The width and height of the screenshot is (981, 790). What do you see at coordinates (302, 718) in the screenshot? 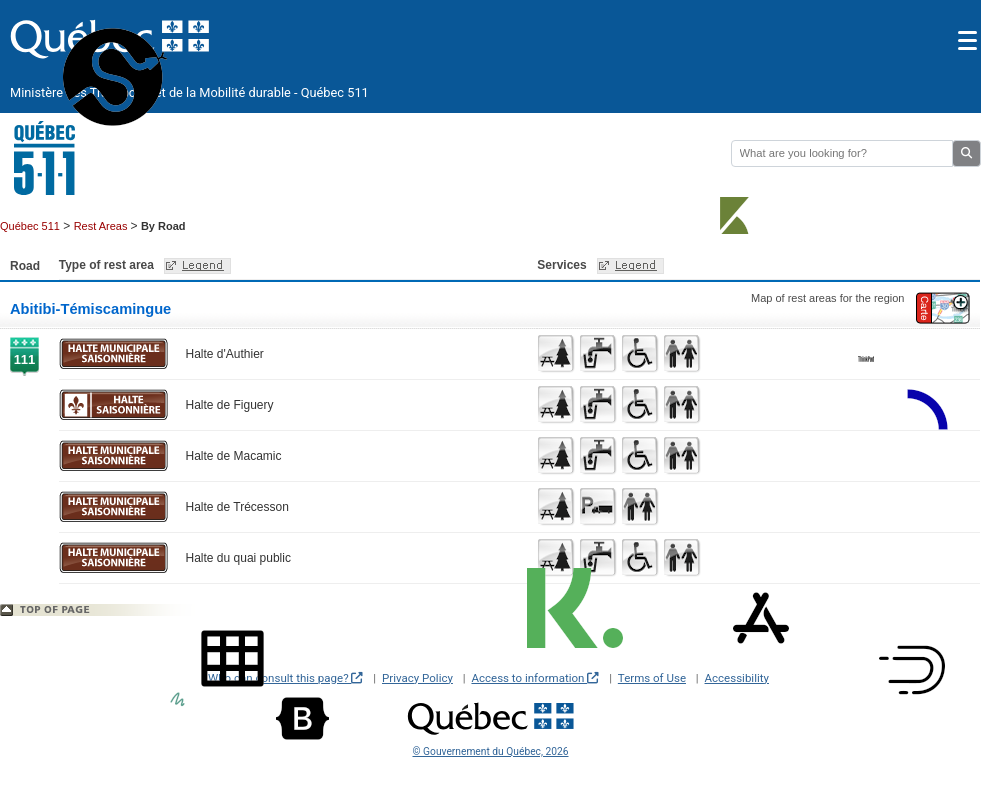
I see `Bootstrap framework logo` at bounding box center [302, 718].